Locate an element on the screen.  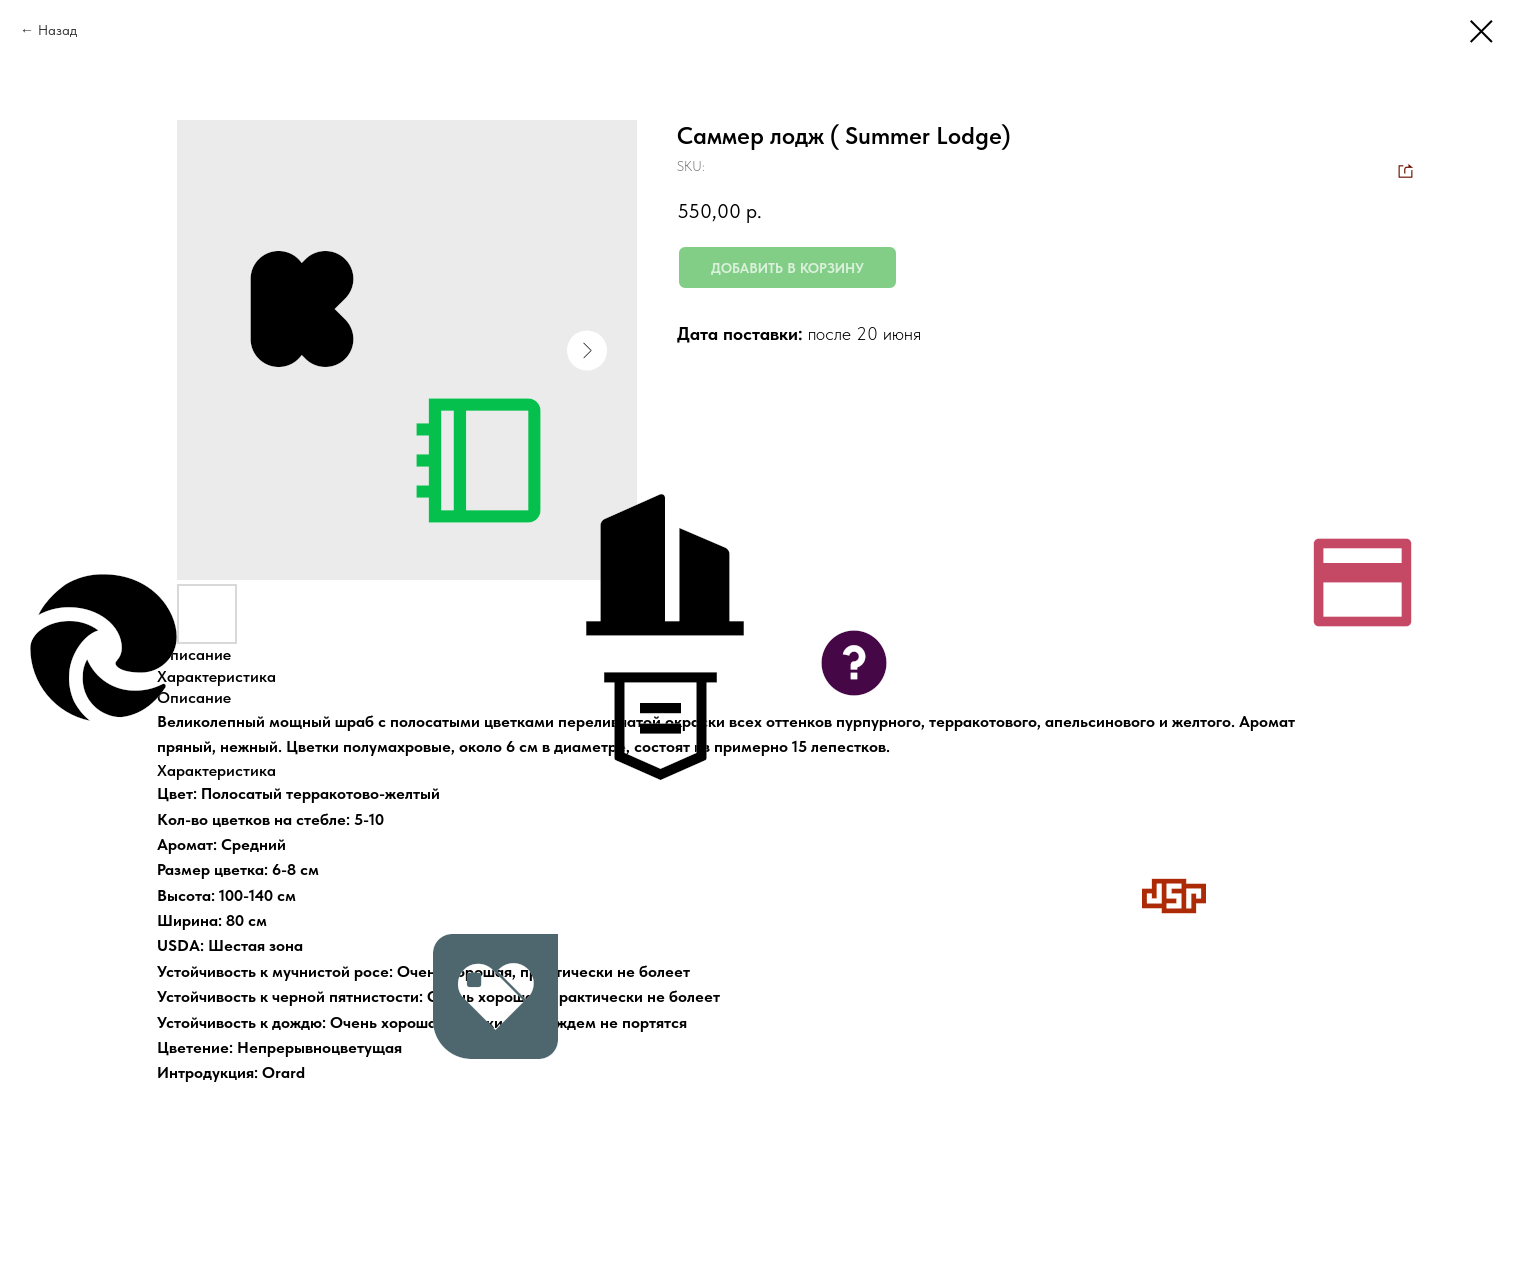
view booklet or documentation is located at coordinates (478, 460).